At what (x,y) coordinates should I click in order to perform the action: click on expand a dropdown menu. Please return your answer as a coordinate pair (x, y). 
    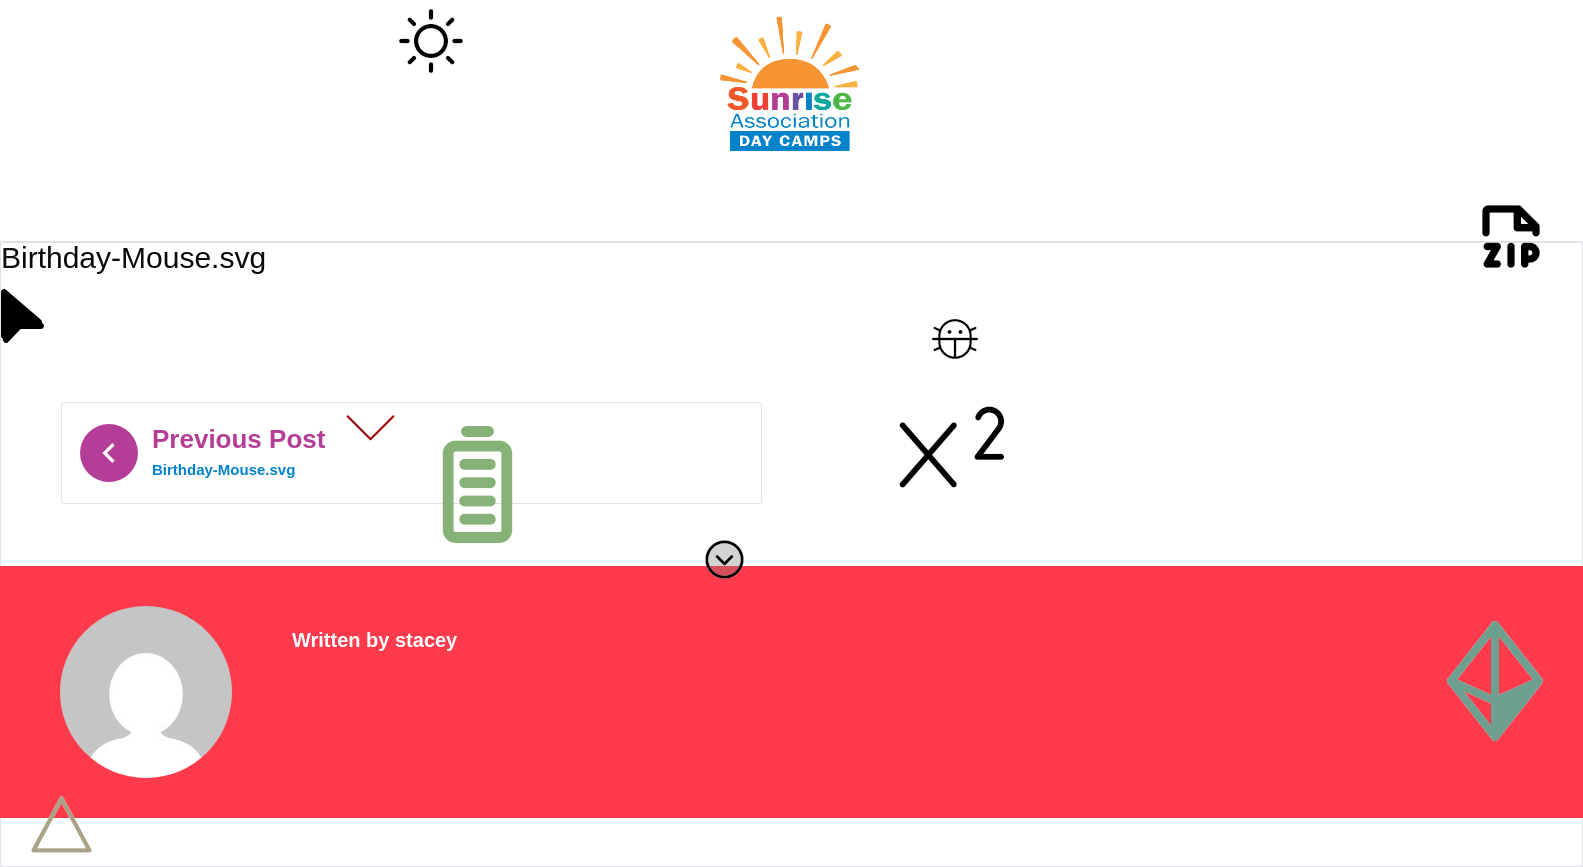
    Looking at the image, I should click on (370, 425).